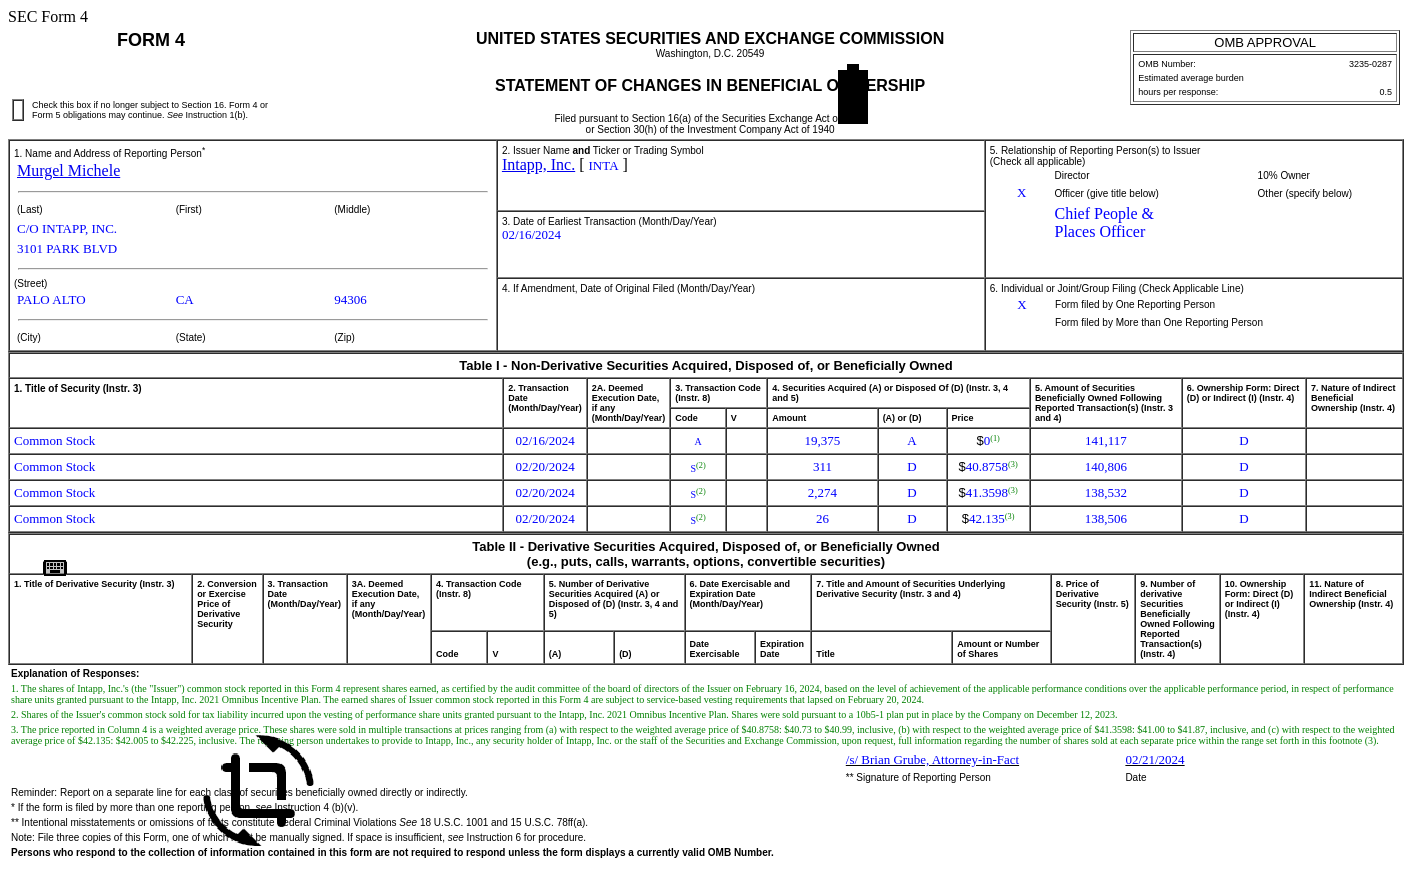 The image size is (1412, 869). Describe the element at coordinates (55, 568) in the screenshot. I see `open on-screen keyboard` at that location.